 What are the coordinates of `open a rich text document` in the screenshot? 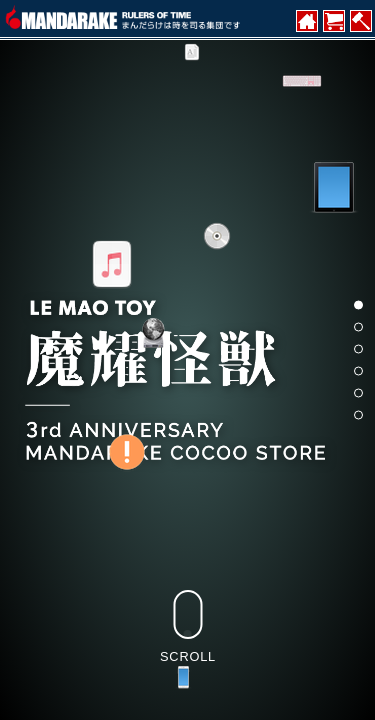 It's located at (192, 52).